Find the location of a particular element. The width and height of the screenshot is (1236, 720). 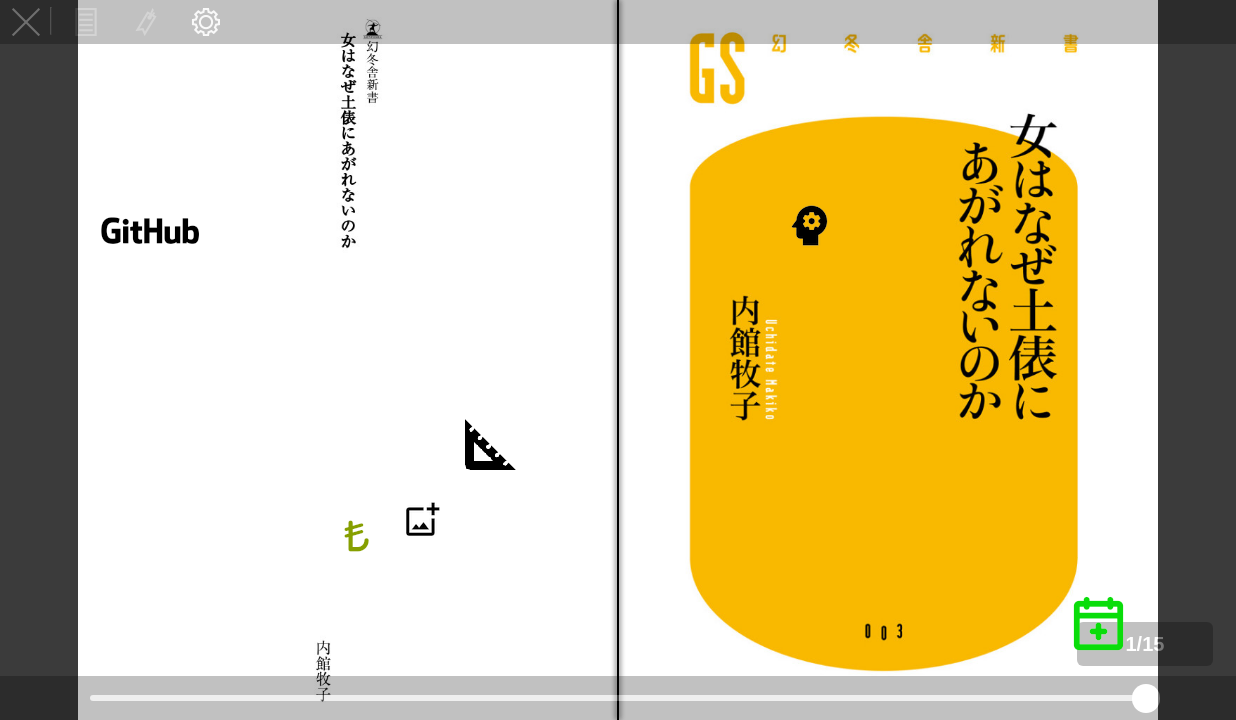

add a new event to the calendar is located at coordinates (1098, 625).